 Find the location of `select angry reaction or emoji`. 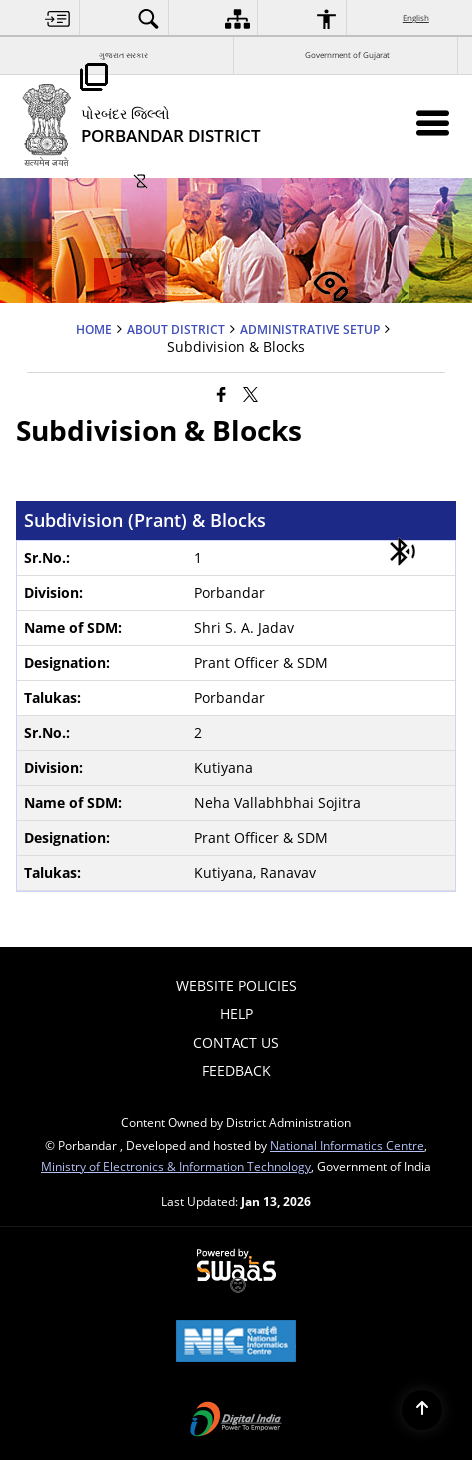

select angry reaction or emoji is located at coordinates (238, 1285).